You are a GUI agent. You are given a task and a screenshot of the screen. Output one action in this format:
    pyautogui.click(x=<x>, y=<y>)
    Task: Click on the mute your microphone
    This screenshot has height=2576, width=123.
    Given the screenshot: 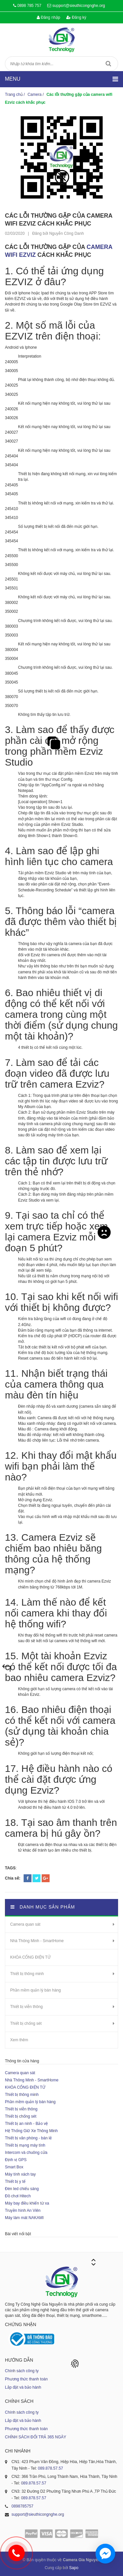 What is the action you would take?
    pyautogui.click(x=62, y=177)
    